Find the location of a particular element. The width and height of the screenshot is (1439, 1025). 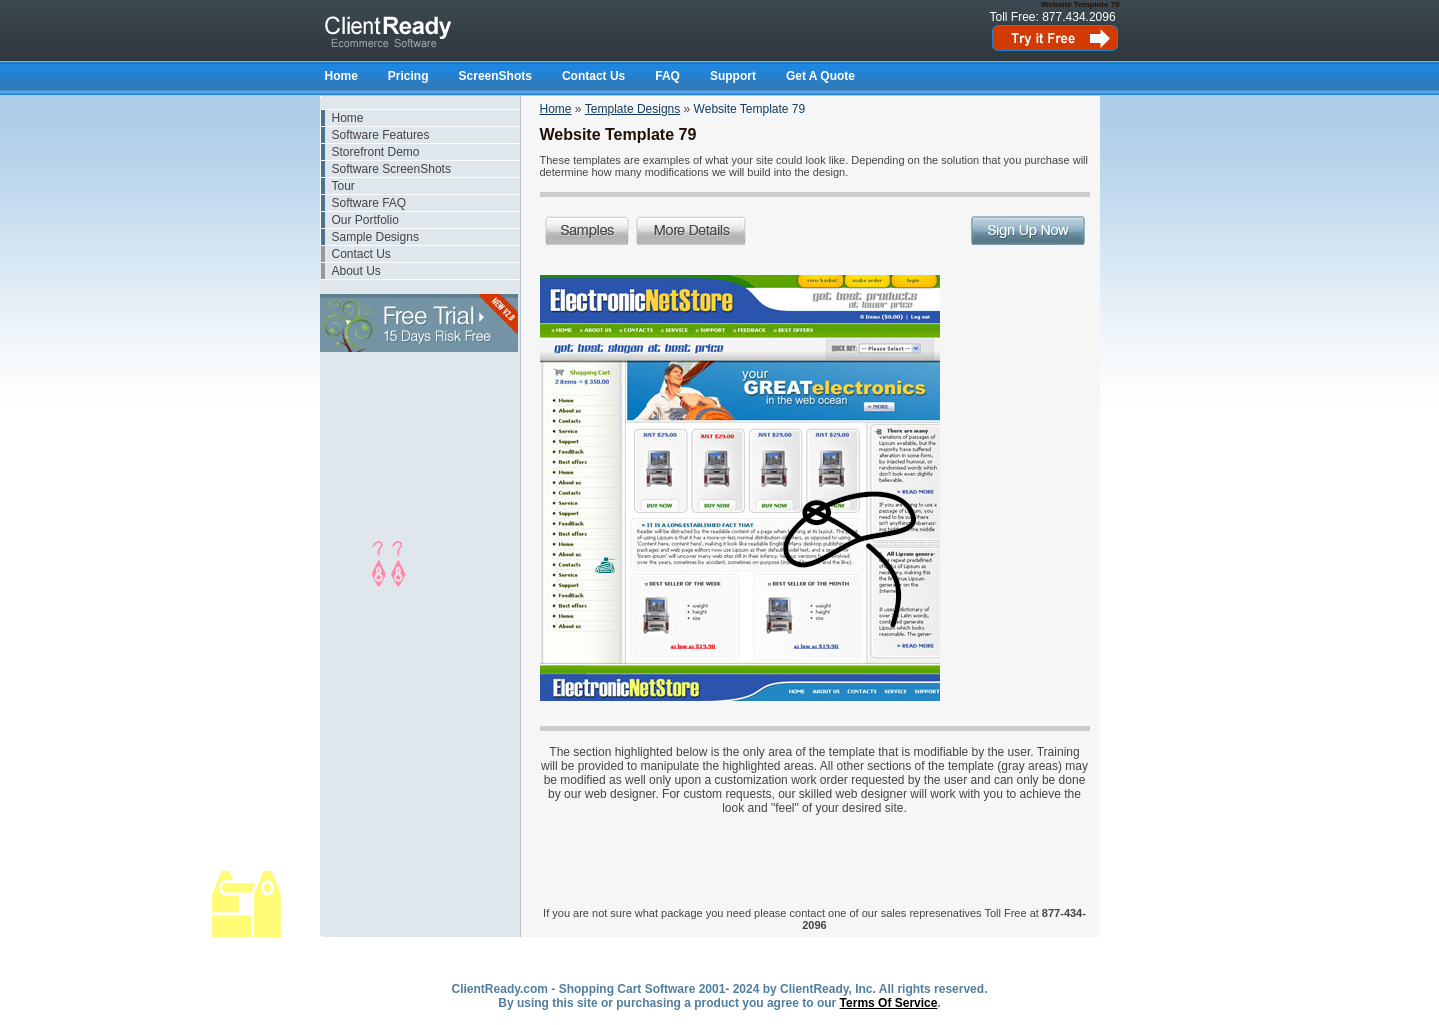

browse or shop for earrings is located at coordinates (388, 563).